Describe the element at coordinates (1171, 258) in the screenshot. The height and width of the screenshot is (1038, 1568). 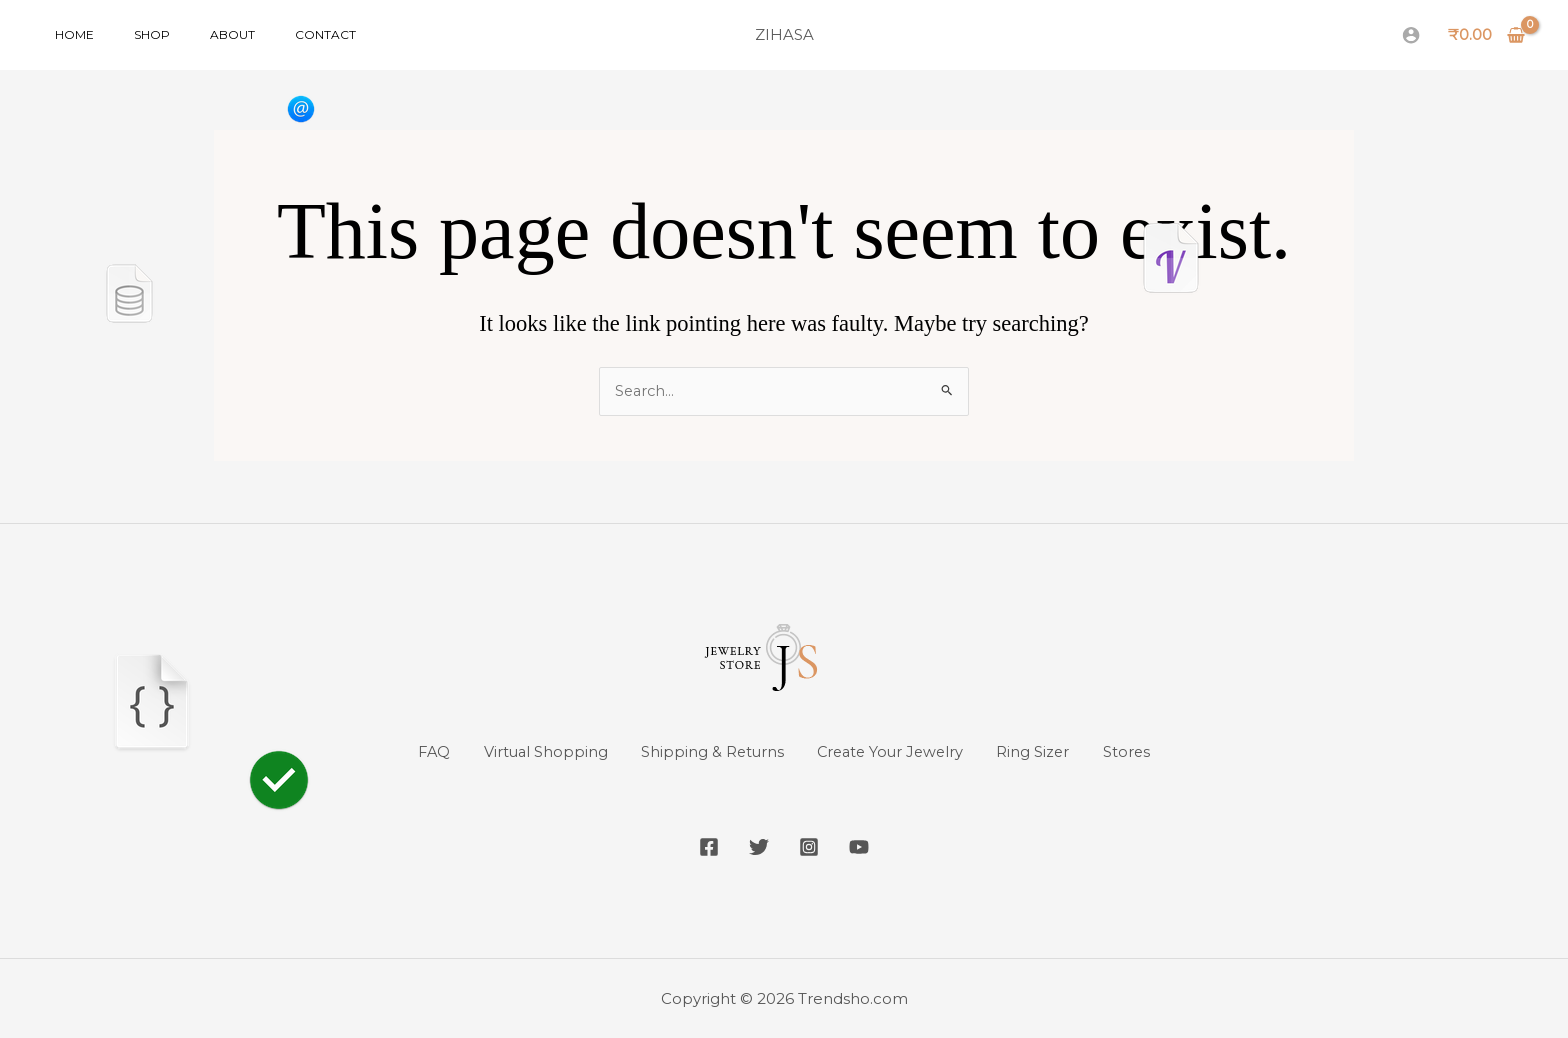
I see `vala programming language source file` at that location.